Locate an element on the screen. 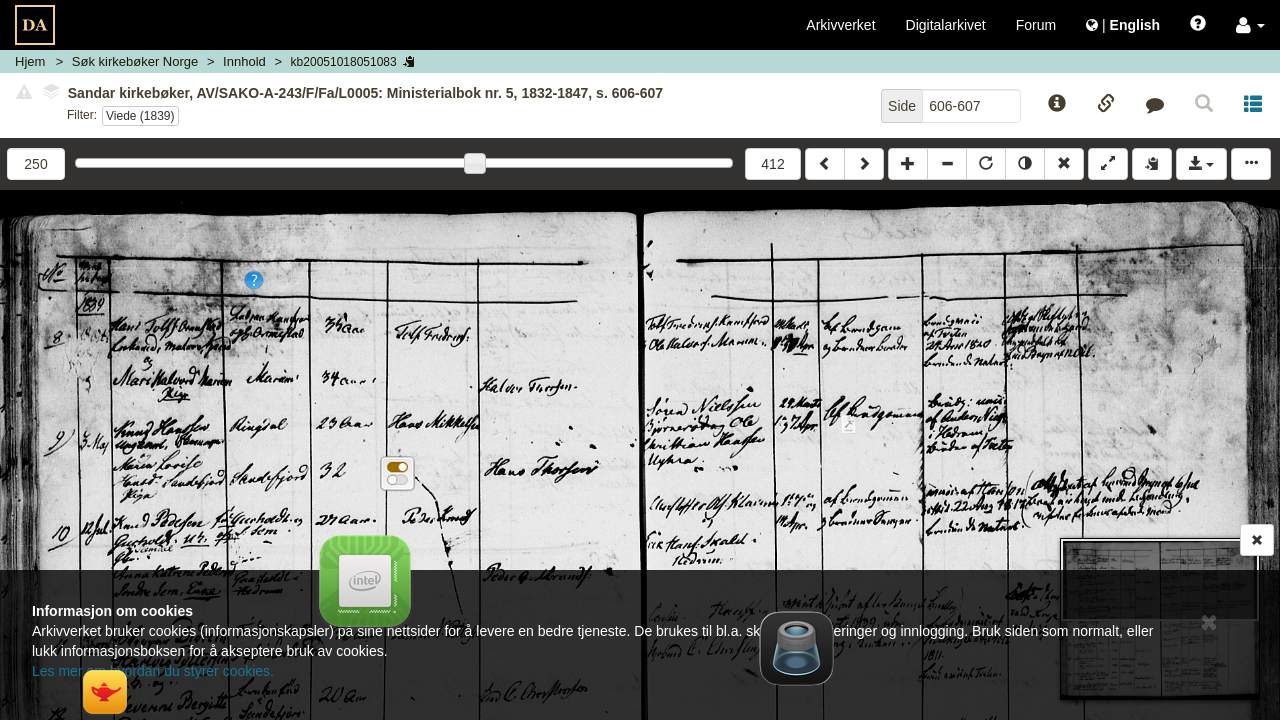  open Preview app to view images and PDFs is located at coordinates (796, 648).